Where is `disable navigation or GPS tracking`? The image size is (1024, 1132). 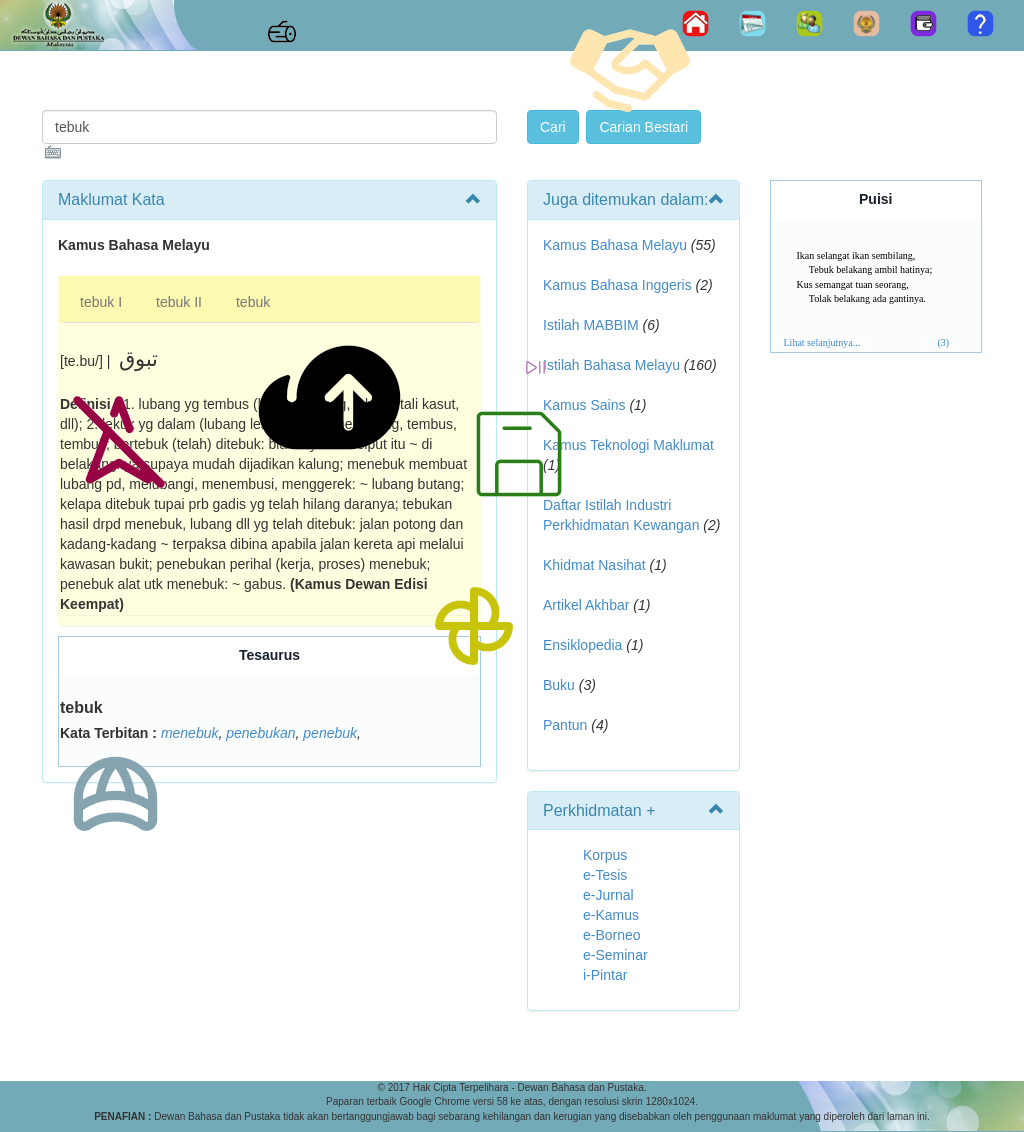 disable navigation or GPS tracking is located at coordinates (119, 442).